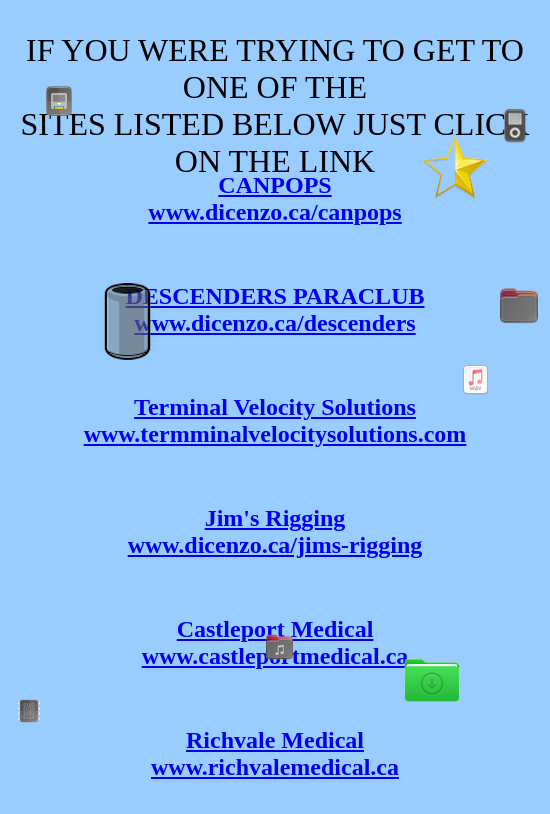  Describe the element at coordinates (29, 711) in the screenshot. I see `firmware file type indicator` at that location.